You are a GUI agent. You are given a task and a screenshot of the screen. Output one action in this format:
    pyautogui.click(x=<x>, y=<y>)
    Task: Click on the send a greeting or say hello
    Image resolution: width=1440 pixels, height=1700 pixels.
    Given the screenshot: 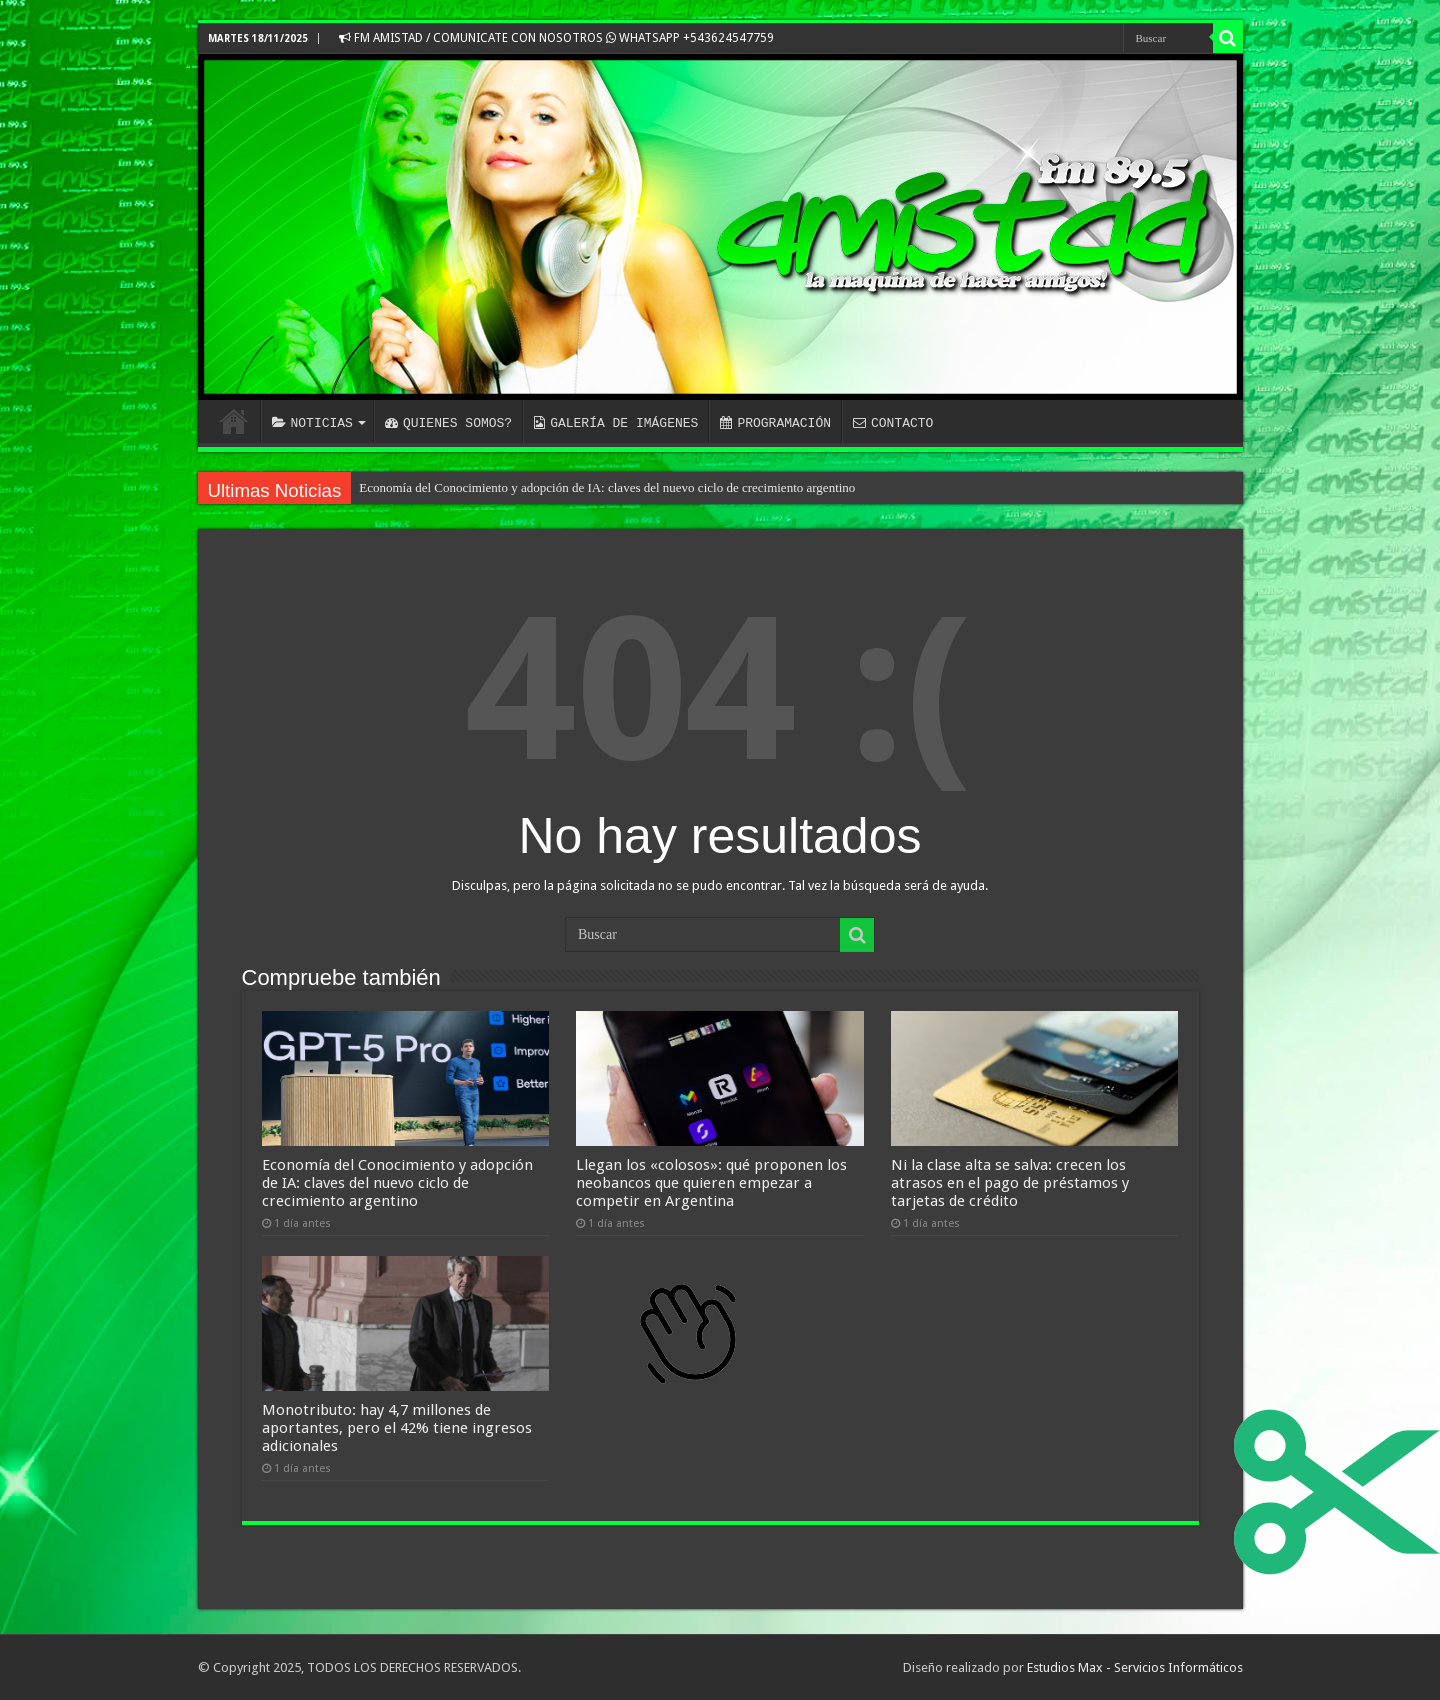 What is the action you would take?
    pyautogui.click(x=688, y=1332)
    